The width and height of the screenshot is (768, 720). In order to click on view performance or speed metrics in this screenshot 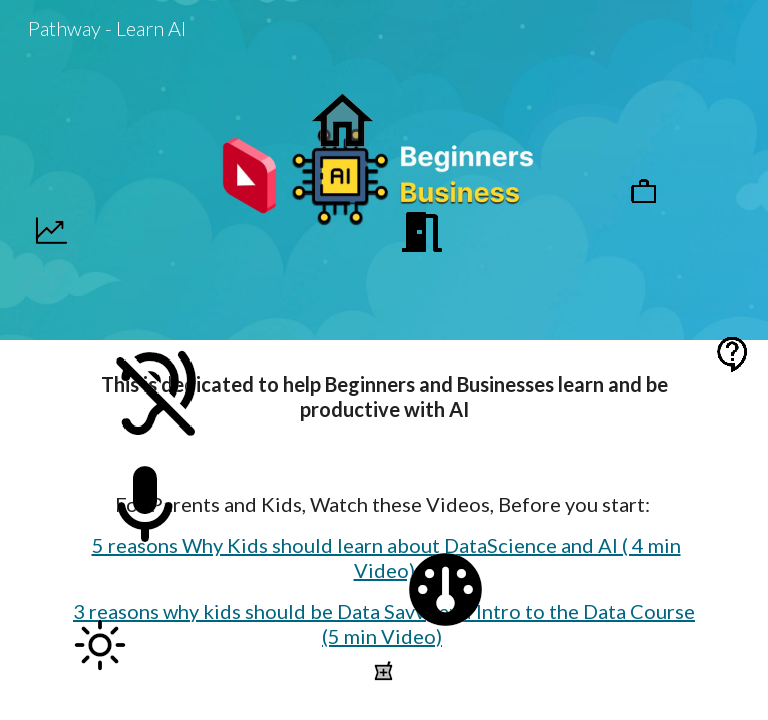, I will do `click(445, 589)`.